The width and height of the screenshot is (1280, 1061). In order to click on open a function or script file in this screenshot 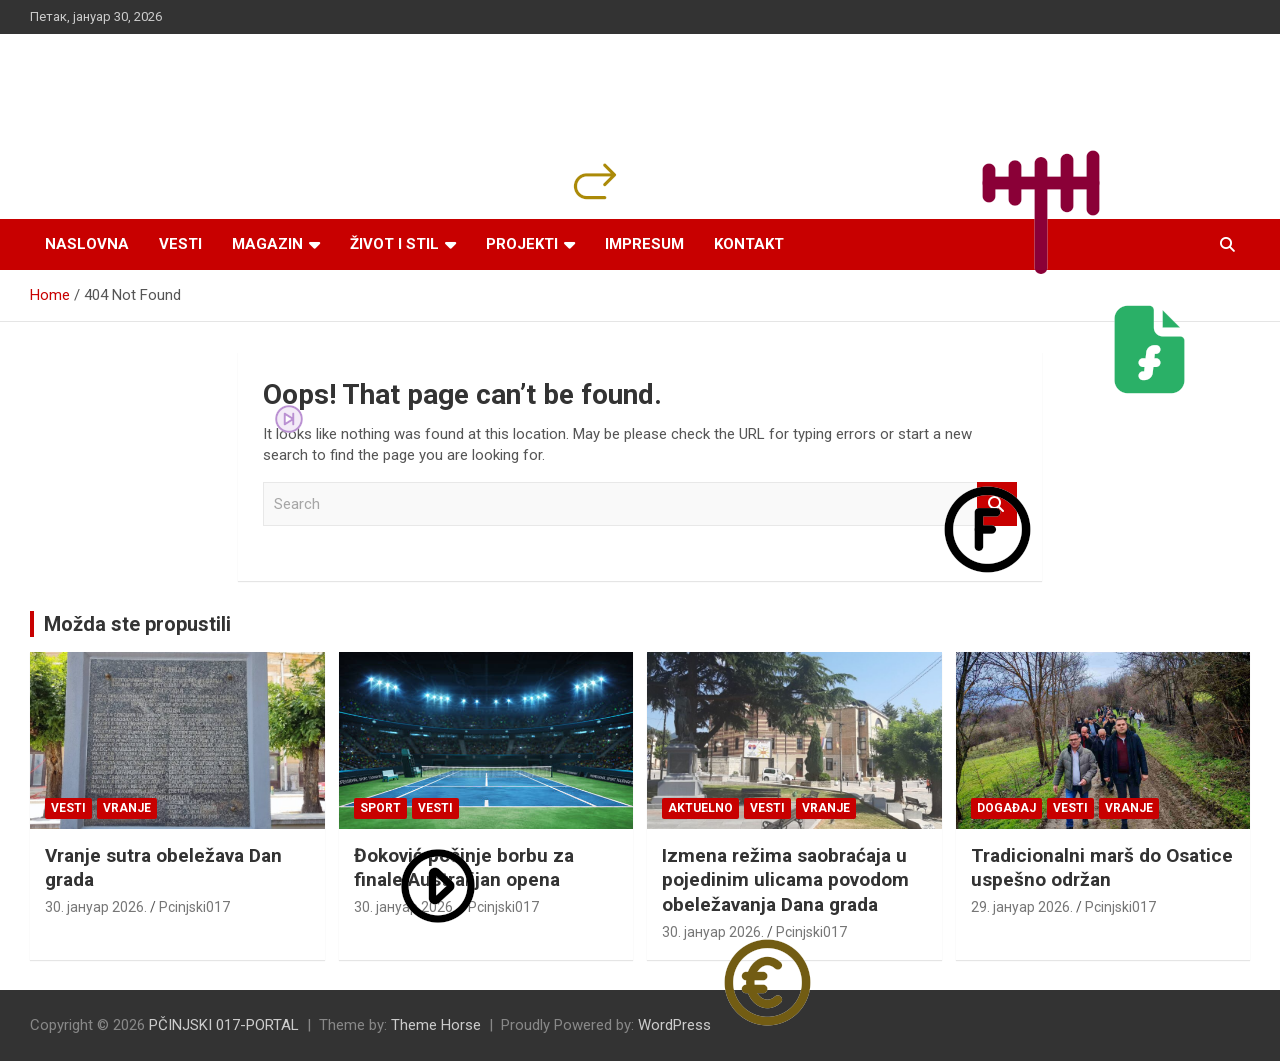, I will do `click(1149, 349)`.